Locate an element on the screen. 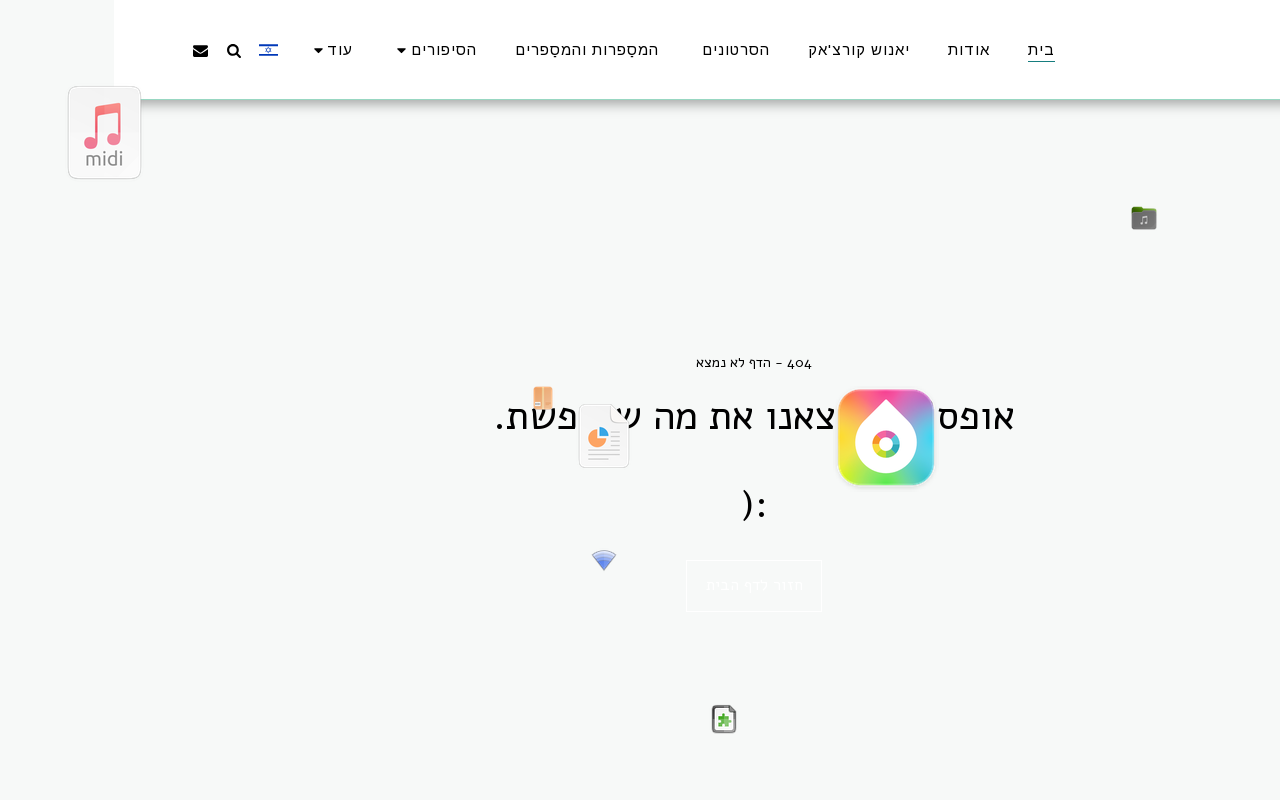  compressed archive file type indicator is located at coordinates (543, 398).